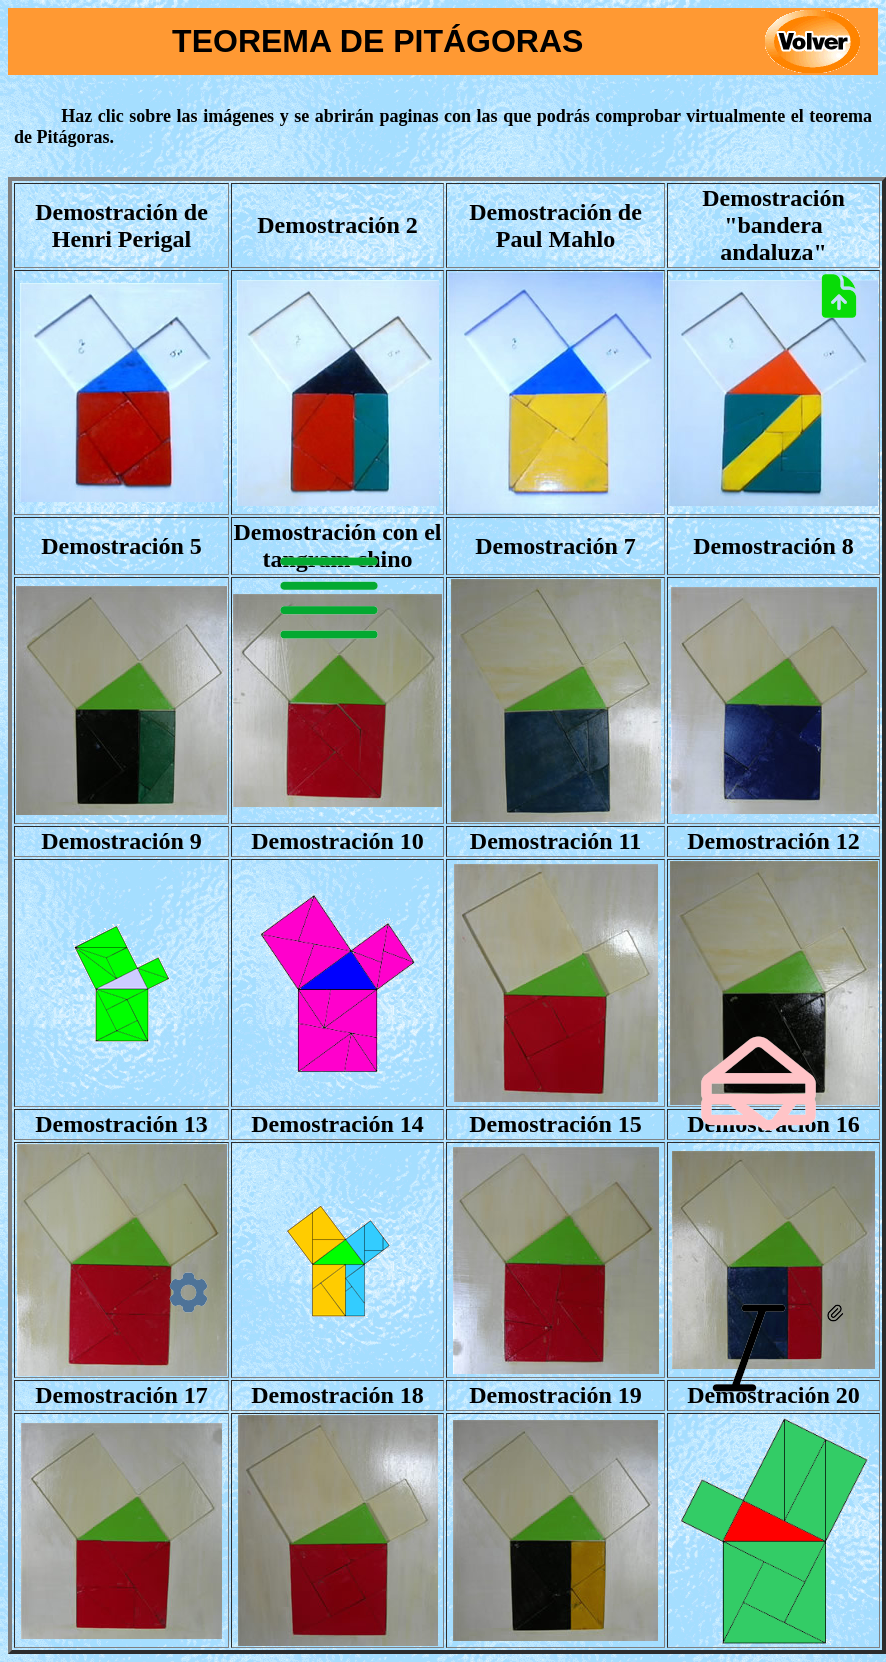 Image resolution: width=886 pixels, height=1662 pixels. I want to click on access food or restaurant options, so click(758, 1083).